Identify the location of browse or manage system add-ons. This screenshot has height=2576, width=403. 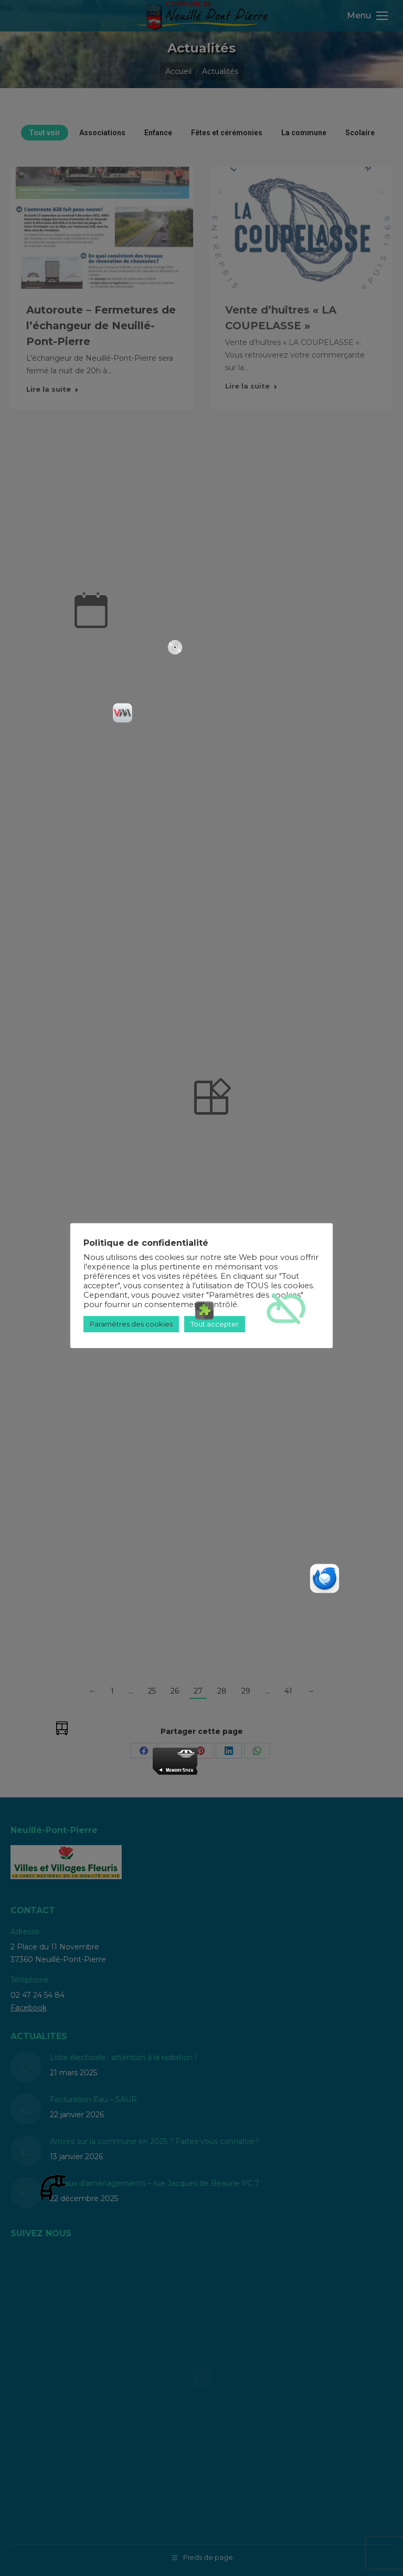
(204, 1310).